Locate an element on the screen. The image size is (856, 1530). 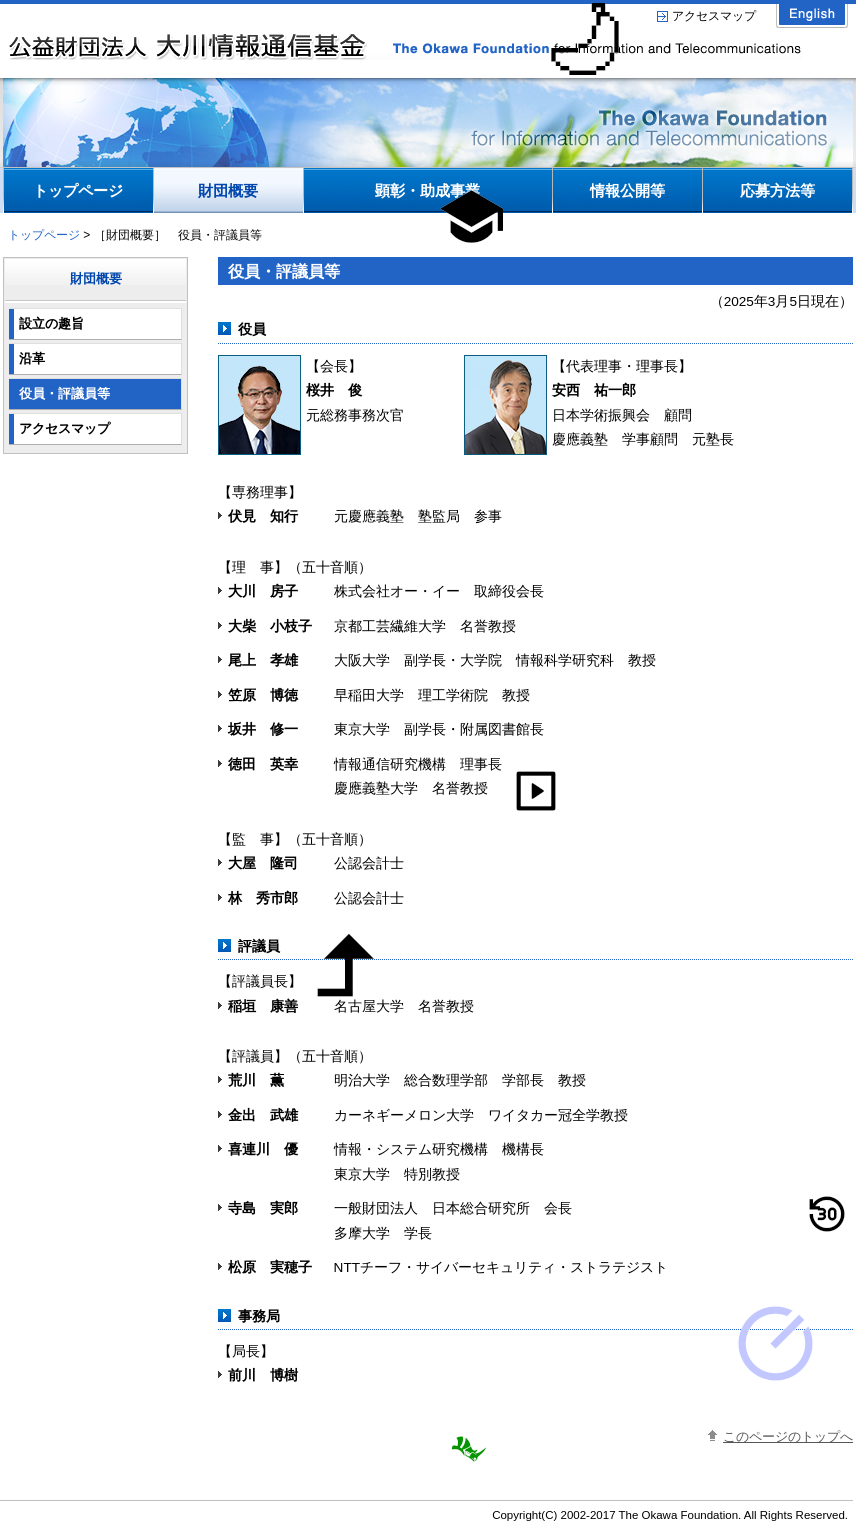
visit gamebanana website is located at coordinates (585, 39).